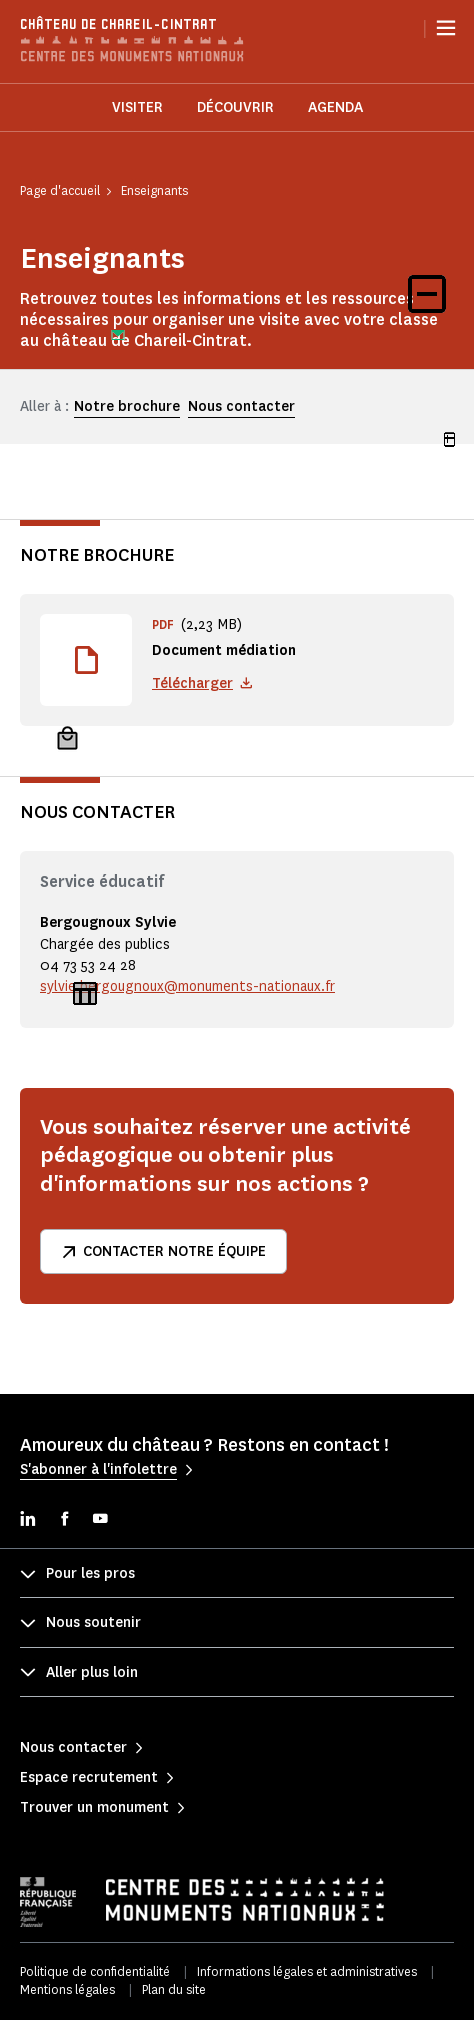 The width and height of the screenshot is (474, 2020). What do you see at coordinates (118, 335) in the screenshot?
I see `open your inbox` at bounding box center [118, 335].